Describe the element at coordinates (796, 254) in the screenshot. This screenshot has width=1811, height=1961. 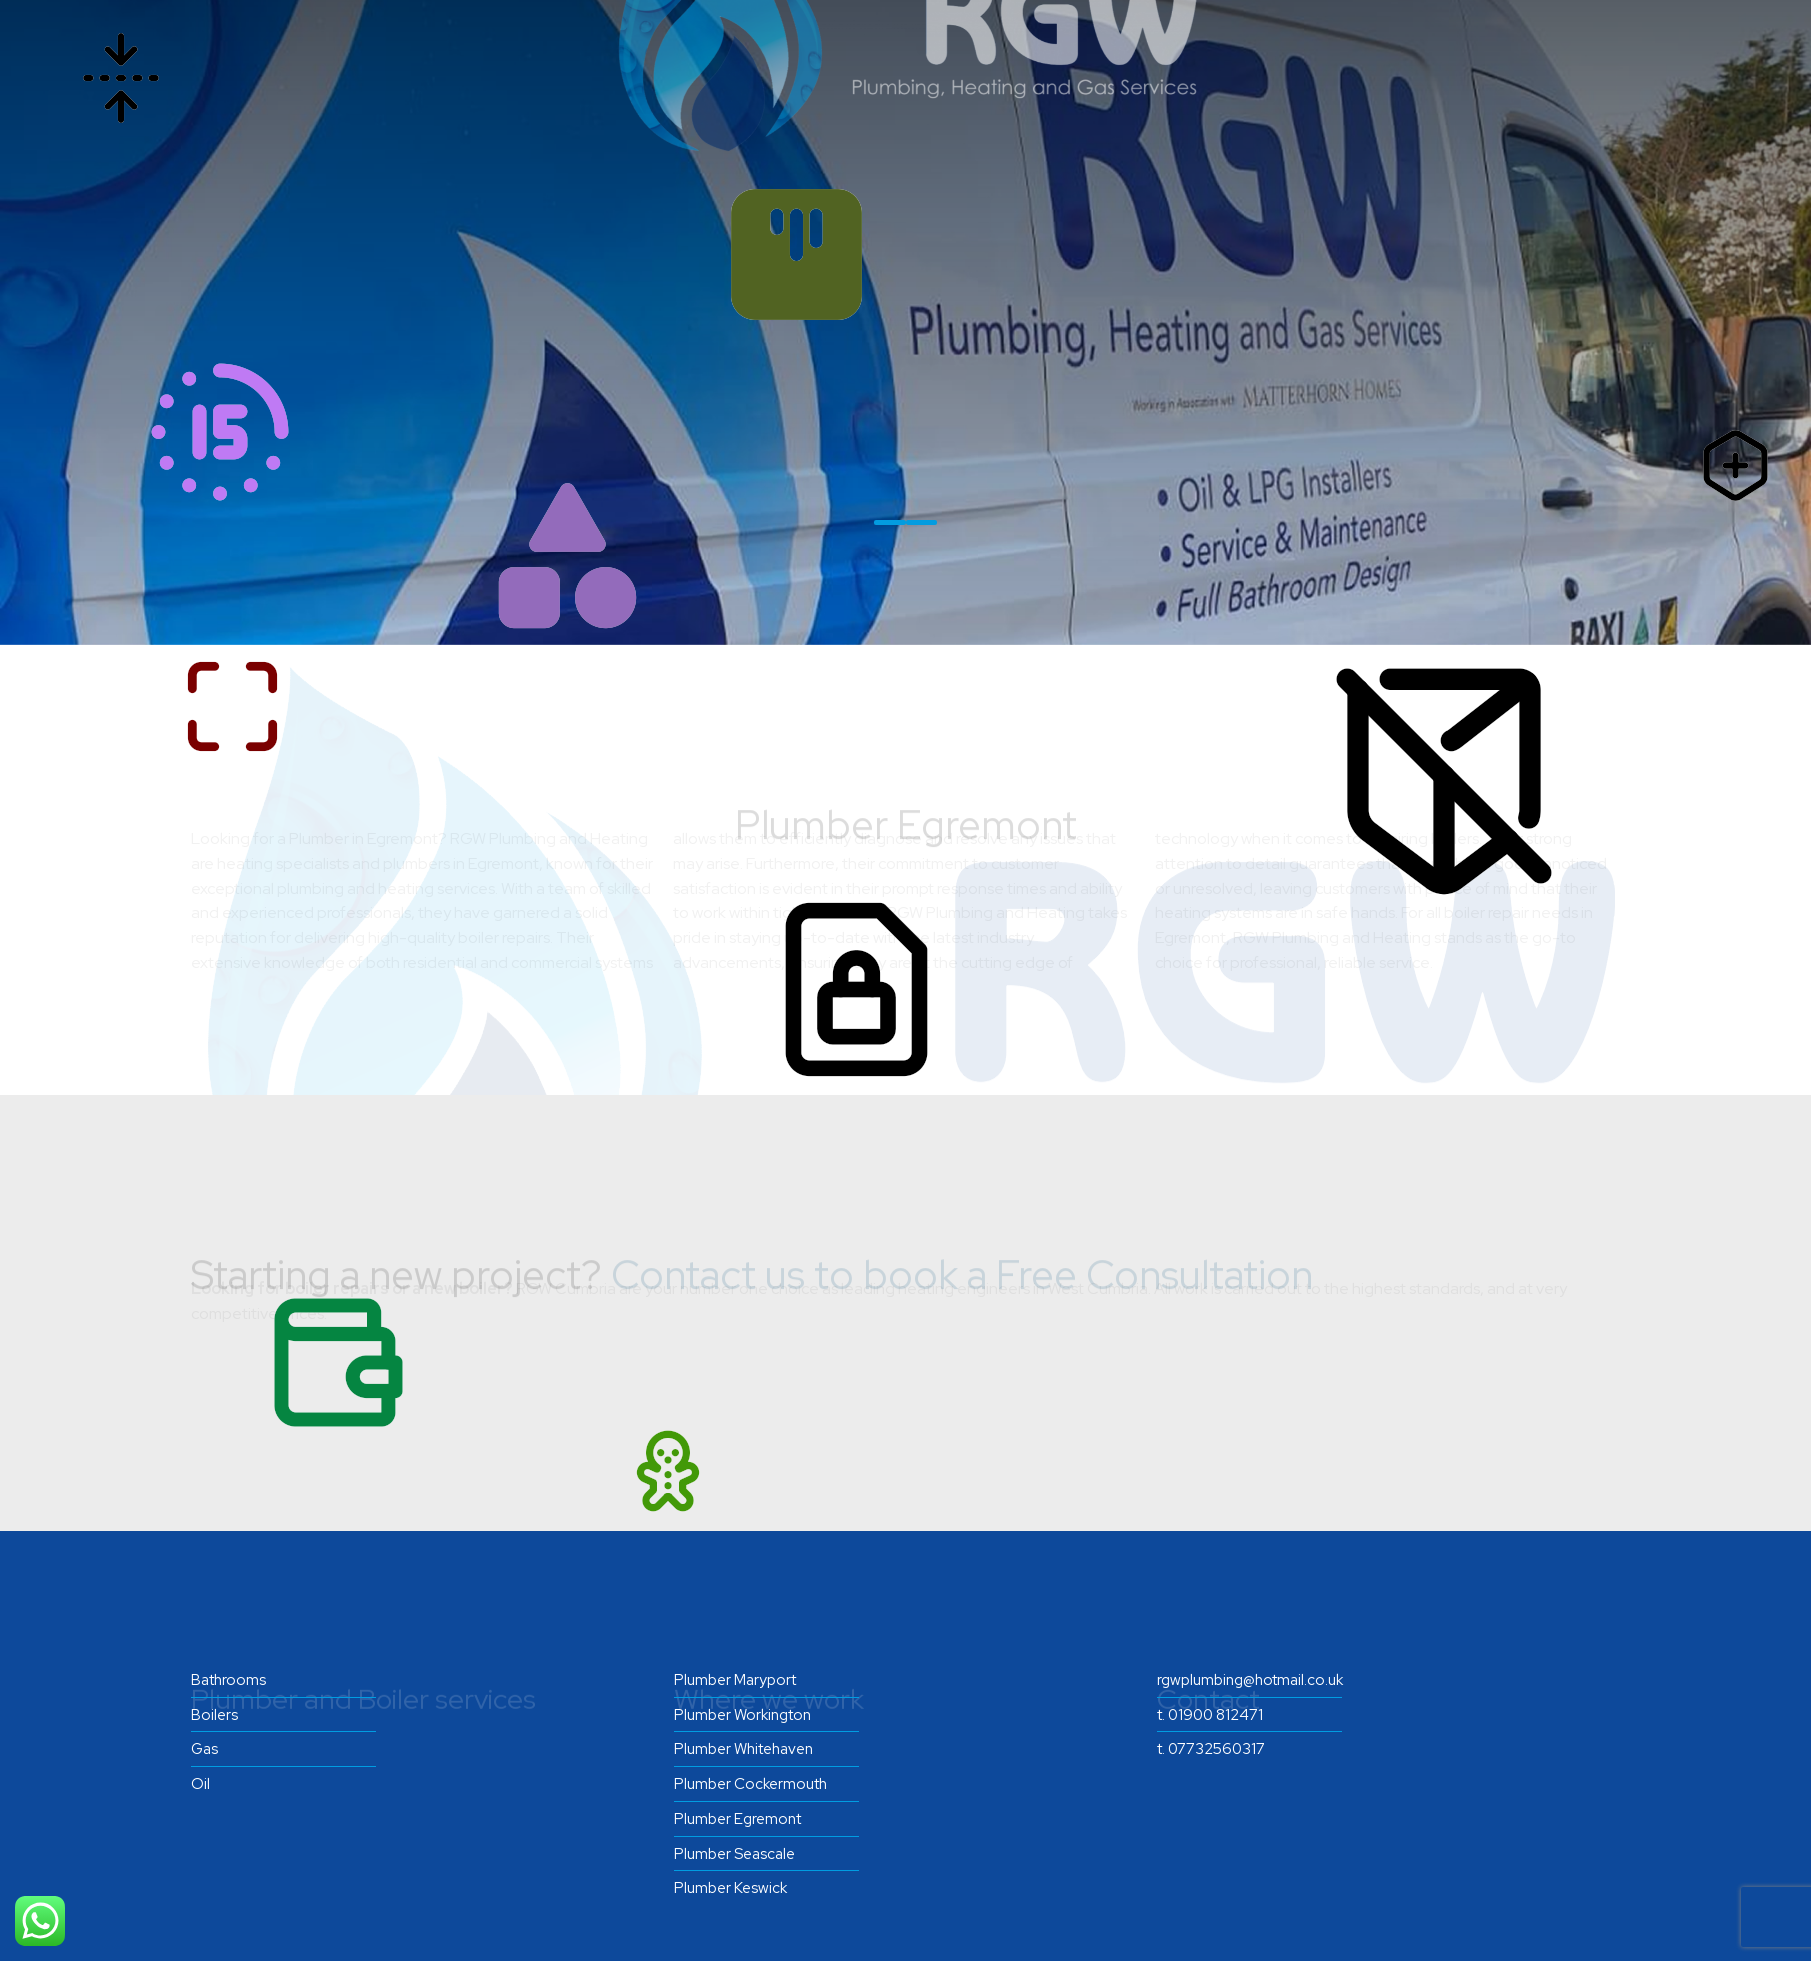
I see `align content to top center of container` at that location.